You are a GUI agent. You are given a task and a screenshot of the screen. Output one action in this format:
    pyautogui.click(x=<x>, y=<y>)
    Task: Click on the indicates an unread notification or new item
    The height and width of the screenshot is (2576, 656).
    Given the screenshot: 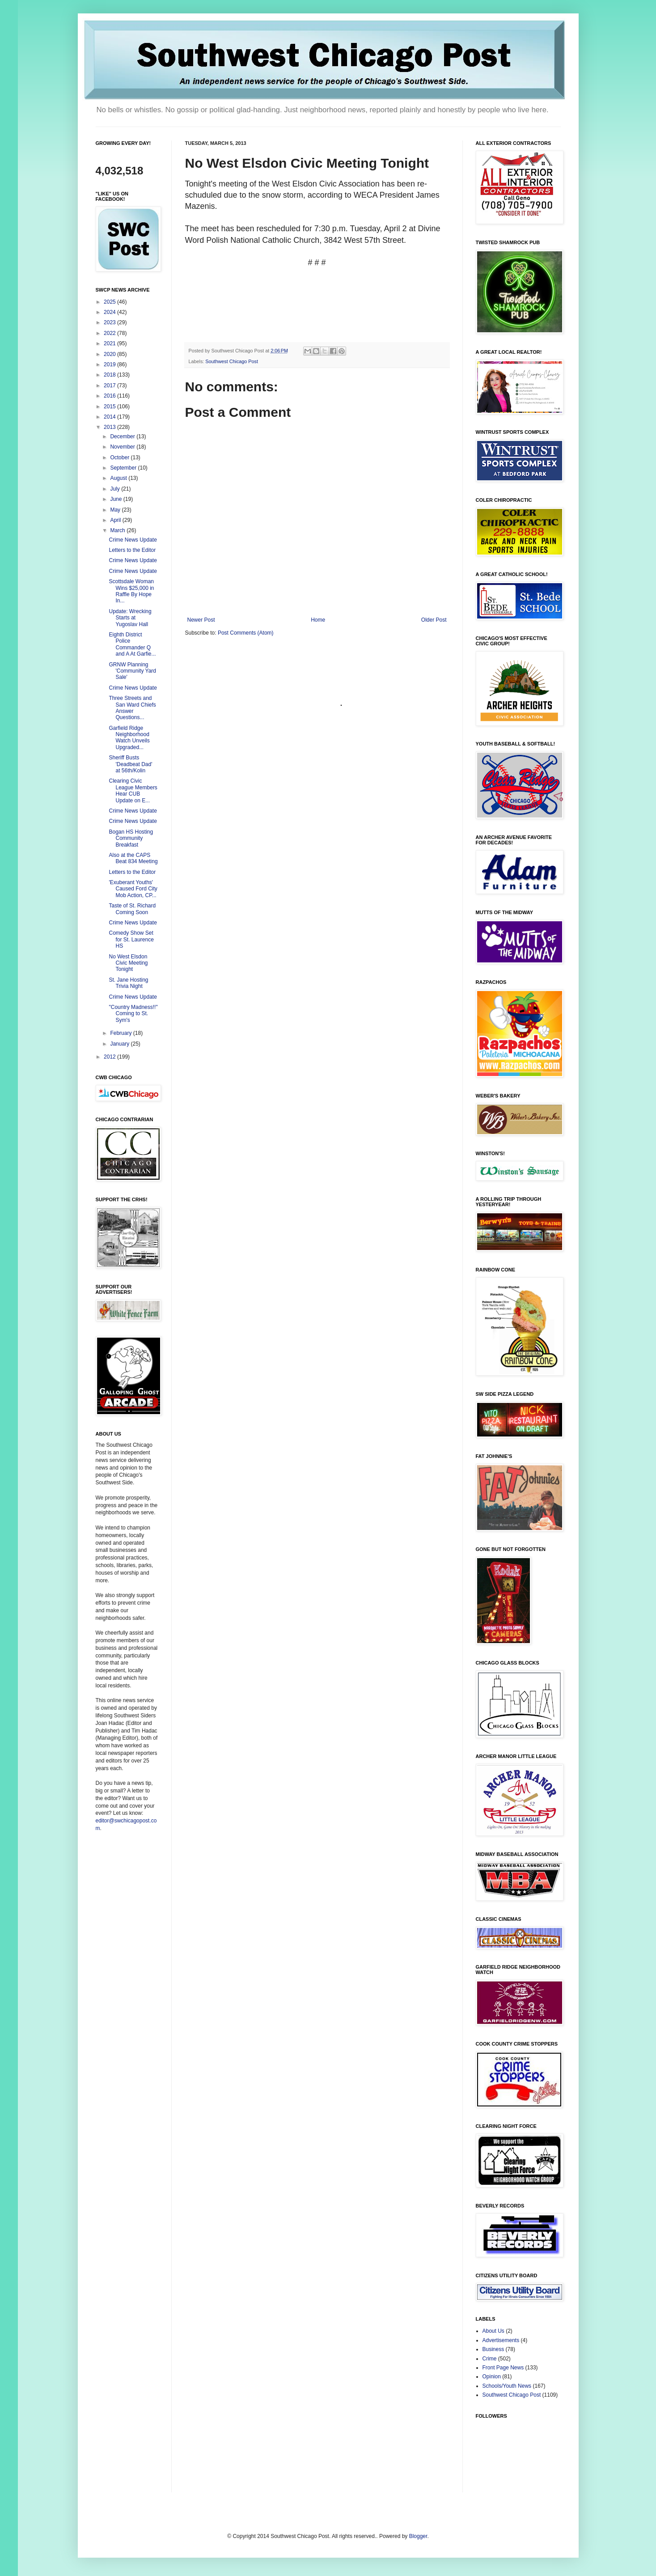 What is the action you would take?
    pyautogui.click(x=341, y=705)
    